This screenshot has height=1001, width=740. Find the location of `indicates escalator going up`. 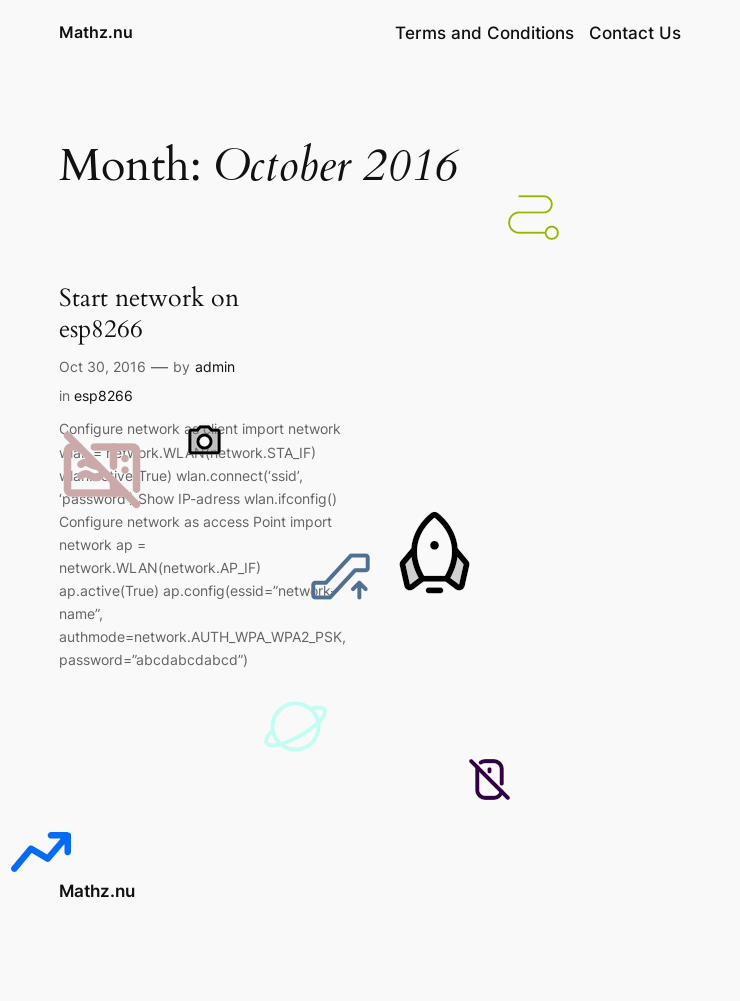

indicates escalator going up is located at coordinates (340, 576).